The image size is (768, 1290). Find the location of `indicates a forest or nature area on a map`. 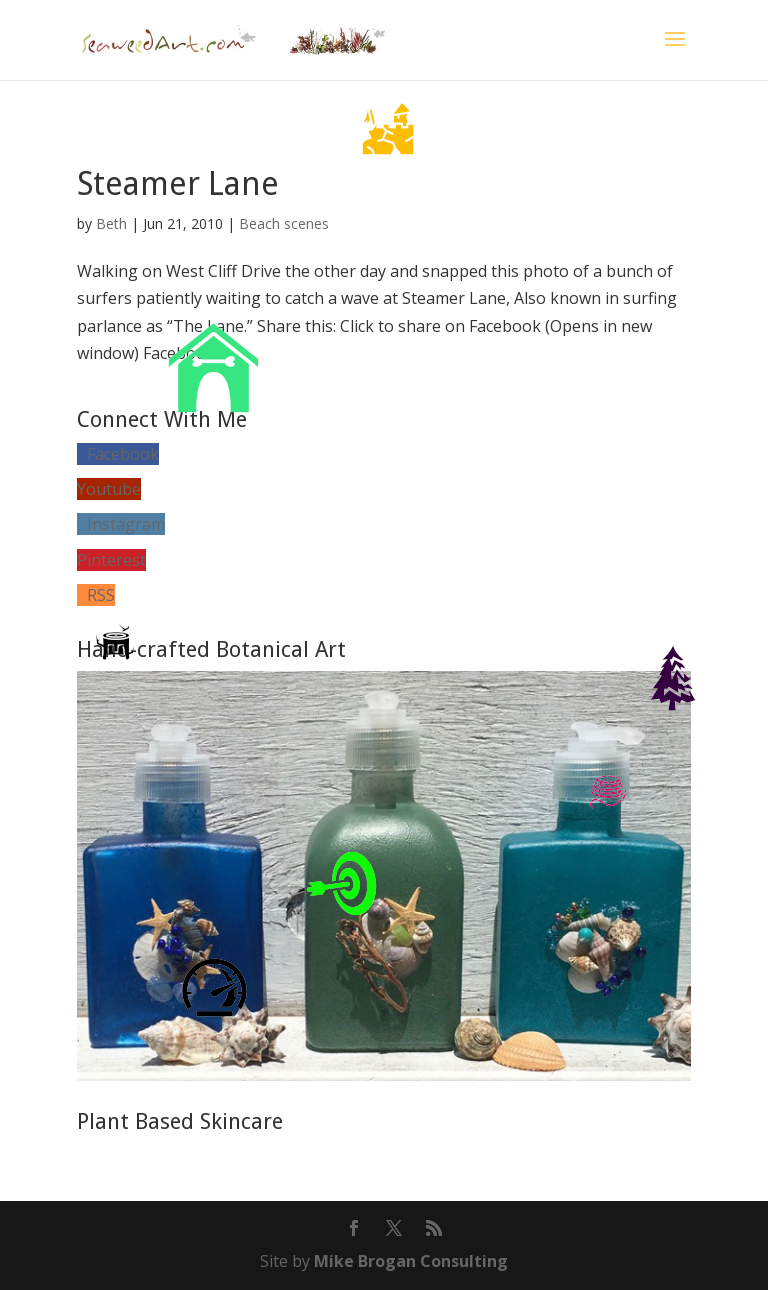

indicates a forest or nature area on a map is located at coordinates (674, 678).